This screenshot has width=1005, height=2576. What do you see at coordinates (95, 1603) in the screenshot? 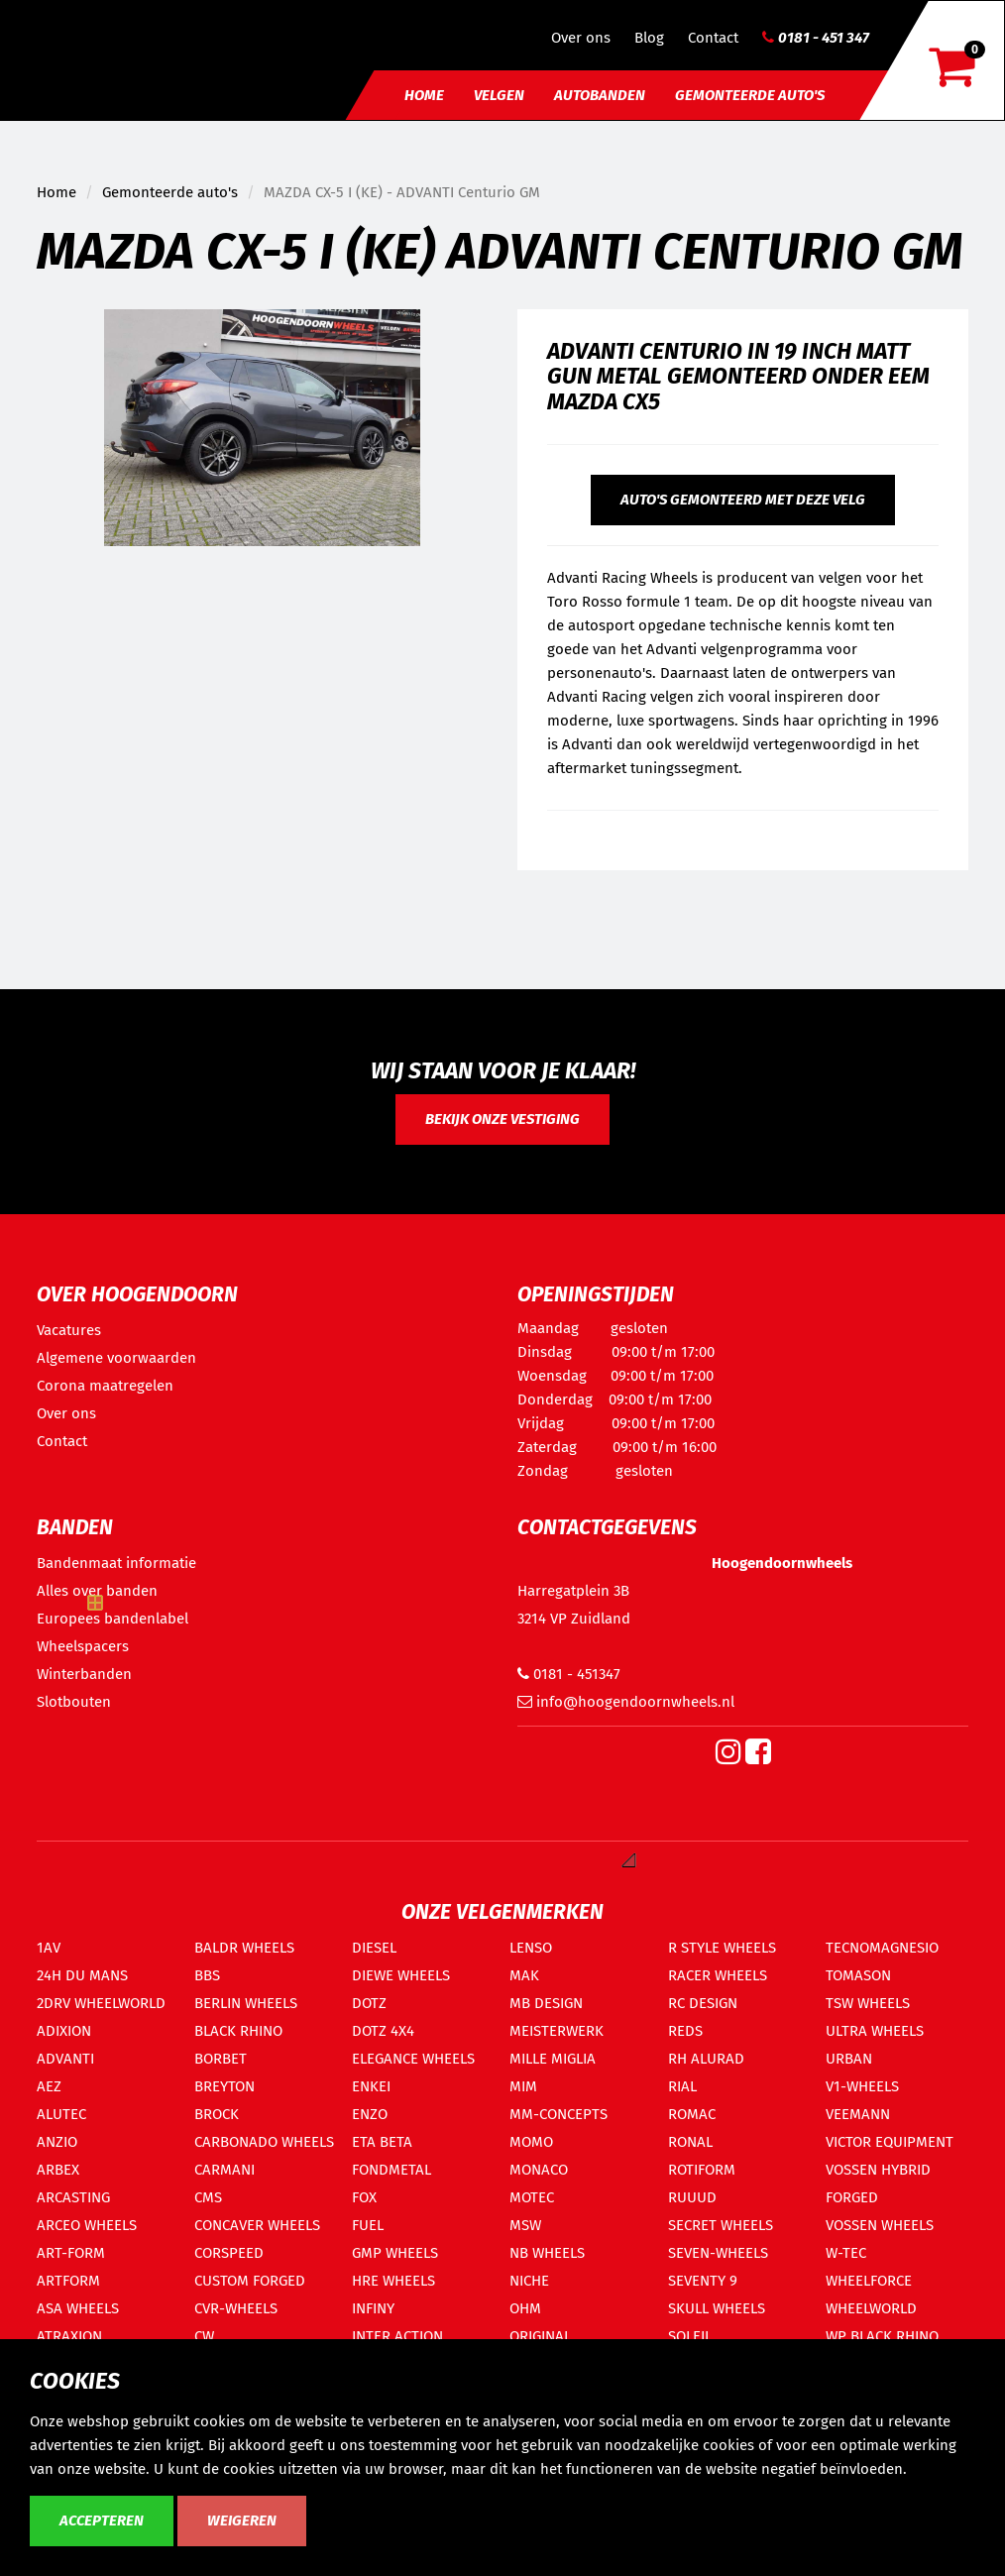
I see `view items in grid layout` at bounding box center [95, 1603].